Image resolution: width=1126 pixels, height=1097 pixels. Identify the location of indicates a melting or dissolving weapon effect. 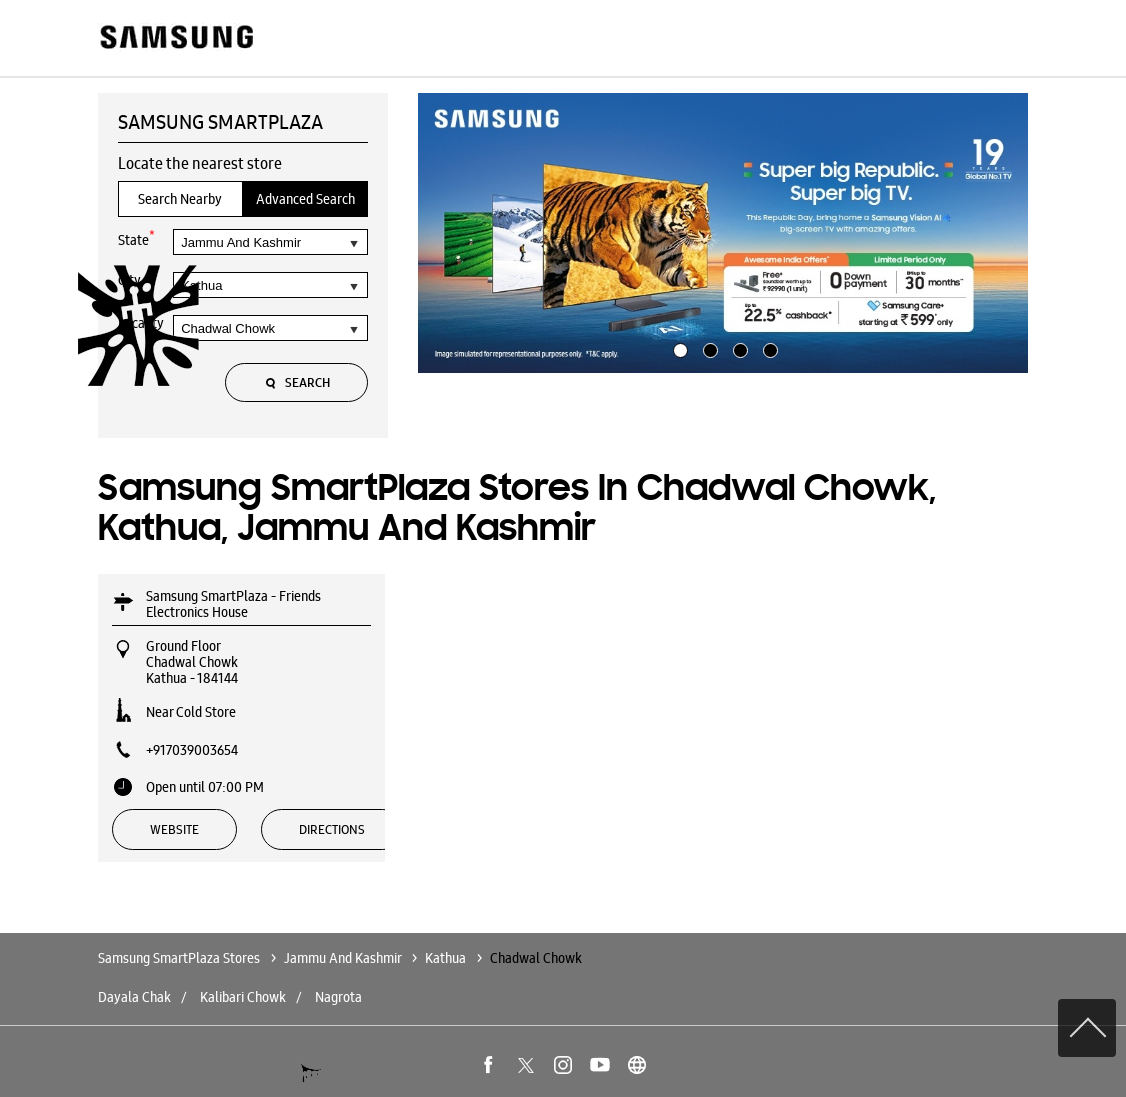
(138, 325).